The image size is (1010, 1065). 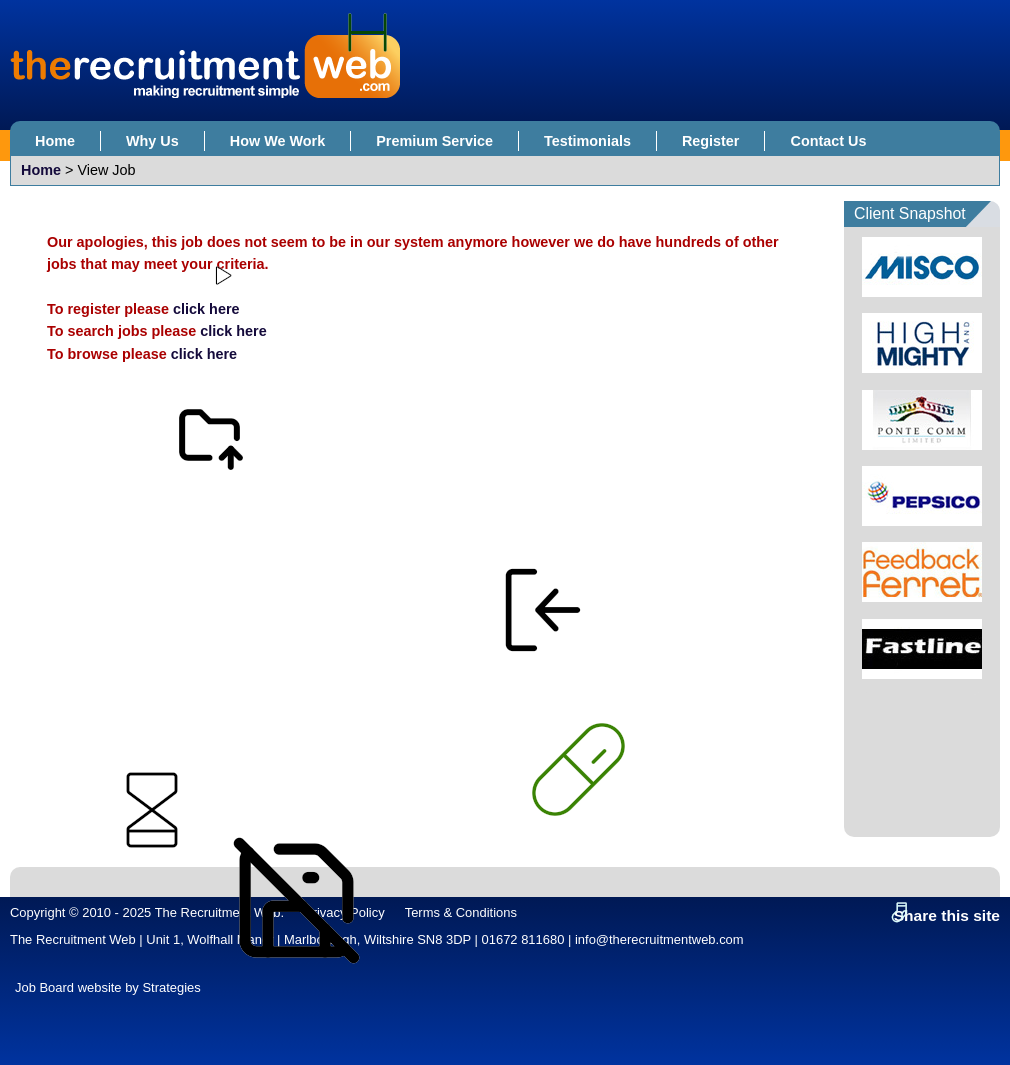 What do you see at coordinates (209, 436) in the screenshot?
I see `upload file to folder` at bounding box center [209, 436].